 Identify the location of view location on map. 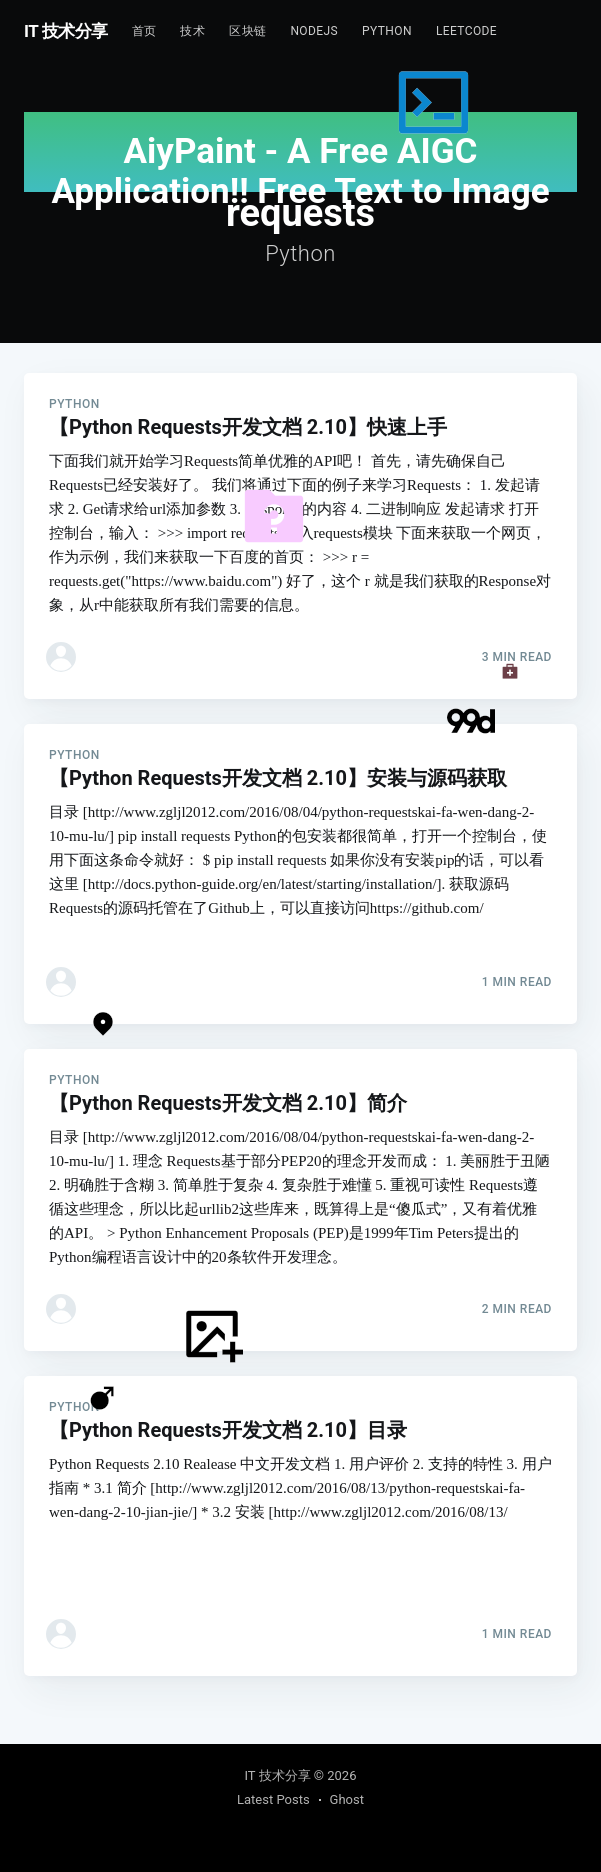
(103, 1023).